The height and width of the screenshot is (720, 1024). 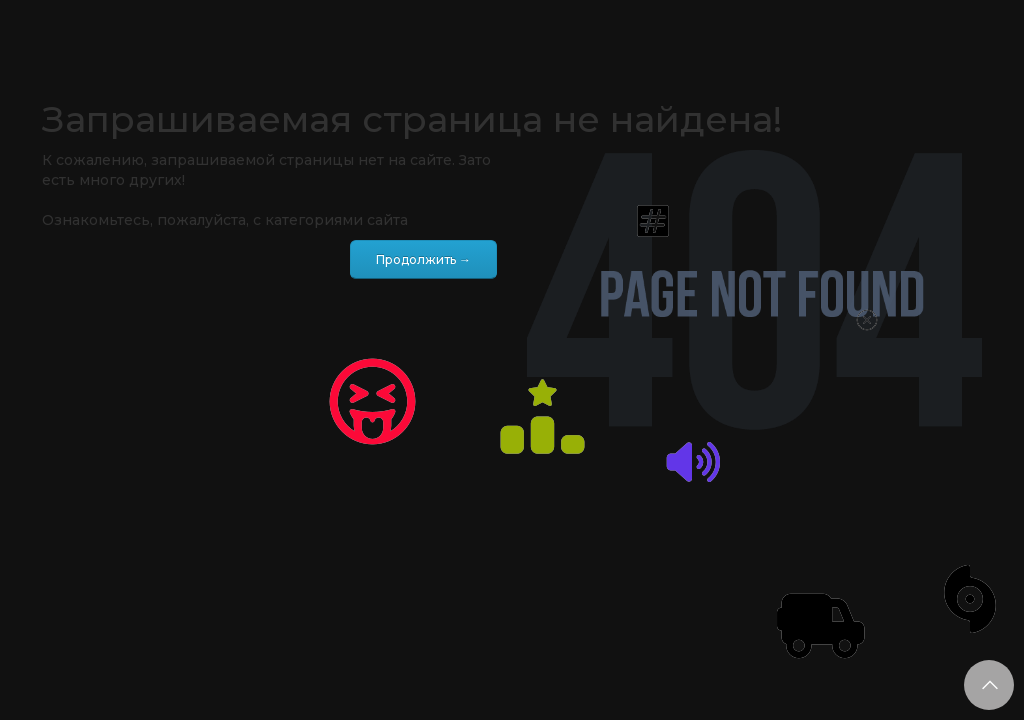 I want to click on view or browse hashtags, so click(x=653, y=221).